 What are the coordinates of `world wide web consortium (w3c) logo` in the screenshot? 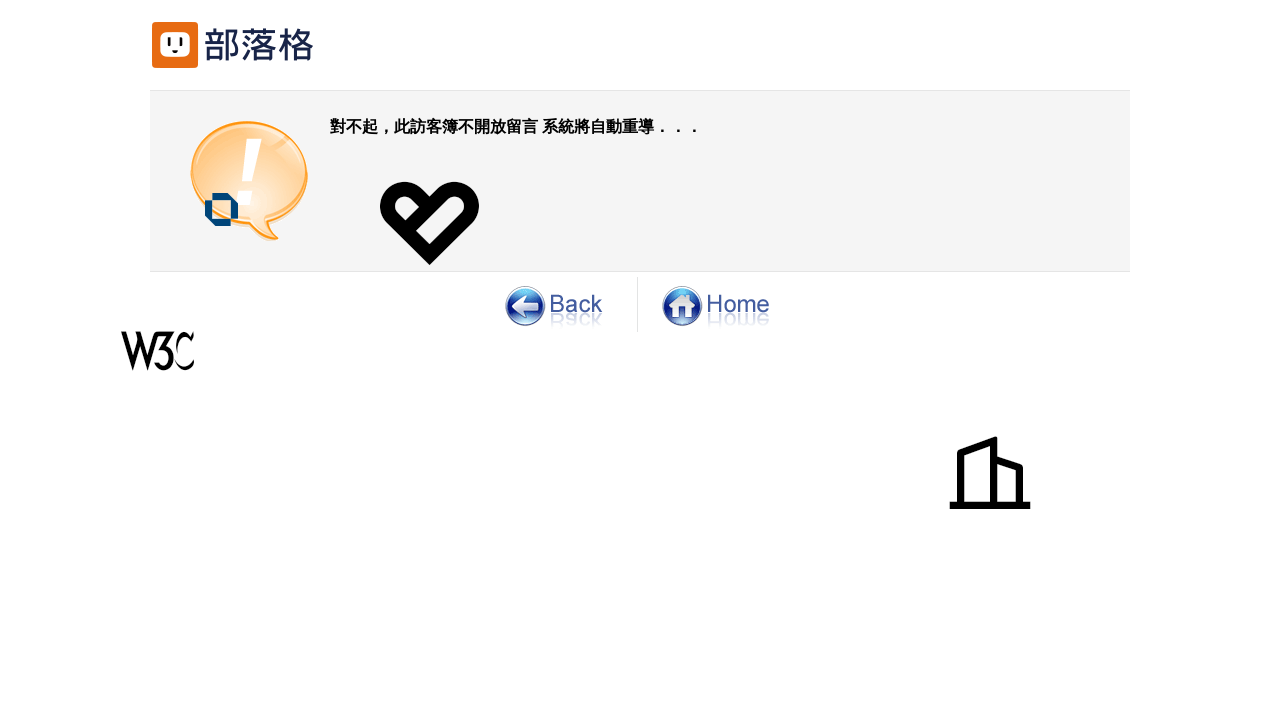 It's located at (157, 349).